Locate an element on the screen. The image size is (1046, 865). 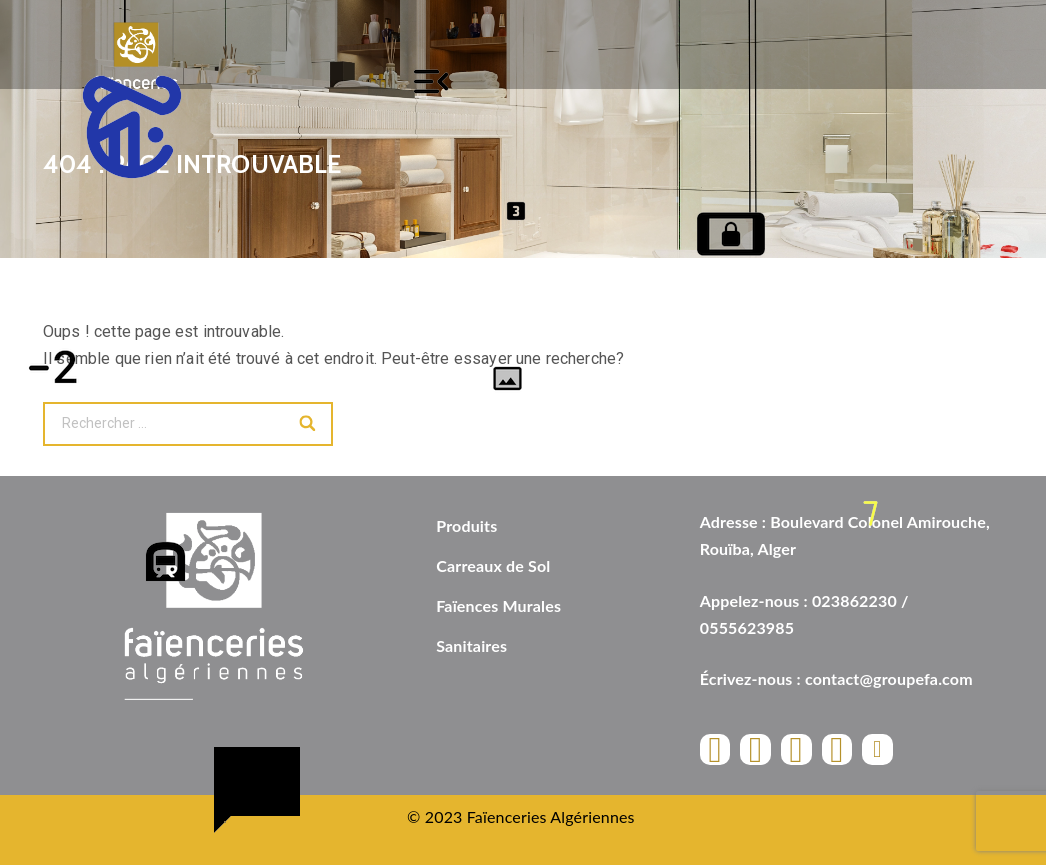
view subway or metro transit options is located at coordinates (165, 561).